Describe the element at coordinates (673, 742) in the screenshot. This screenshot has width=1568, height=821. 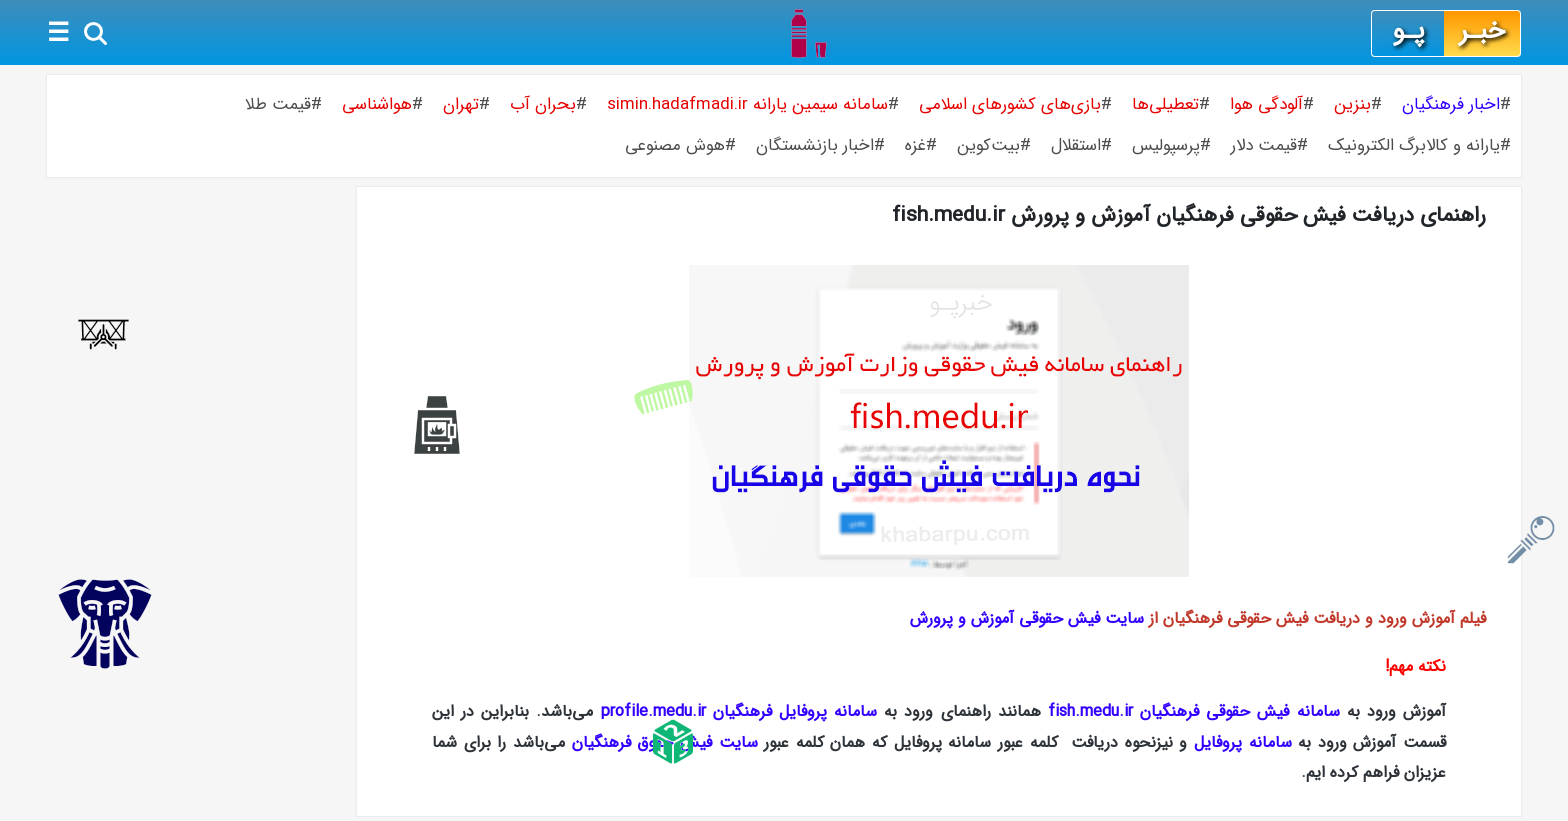
I see `roll dice or generate random number` at that location.